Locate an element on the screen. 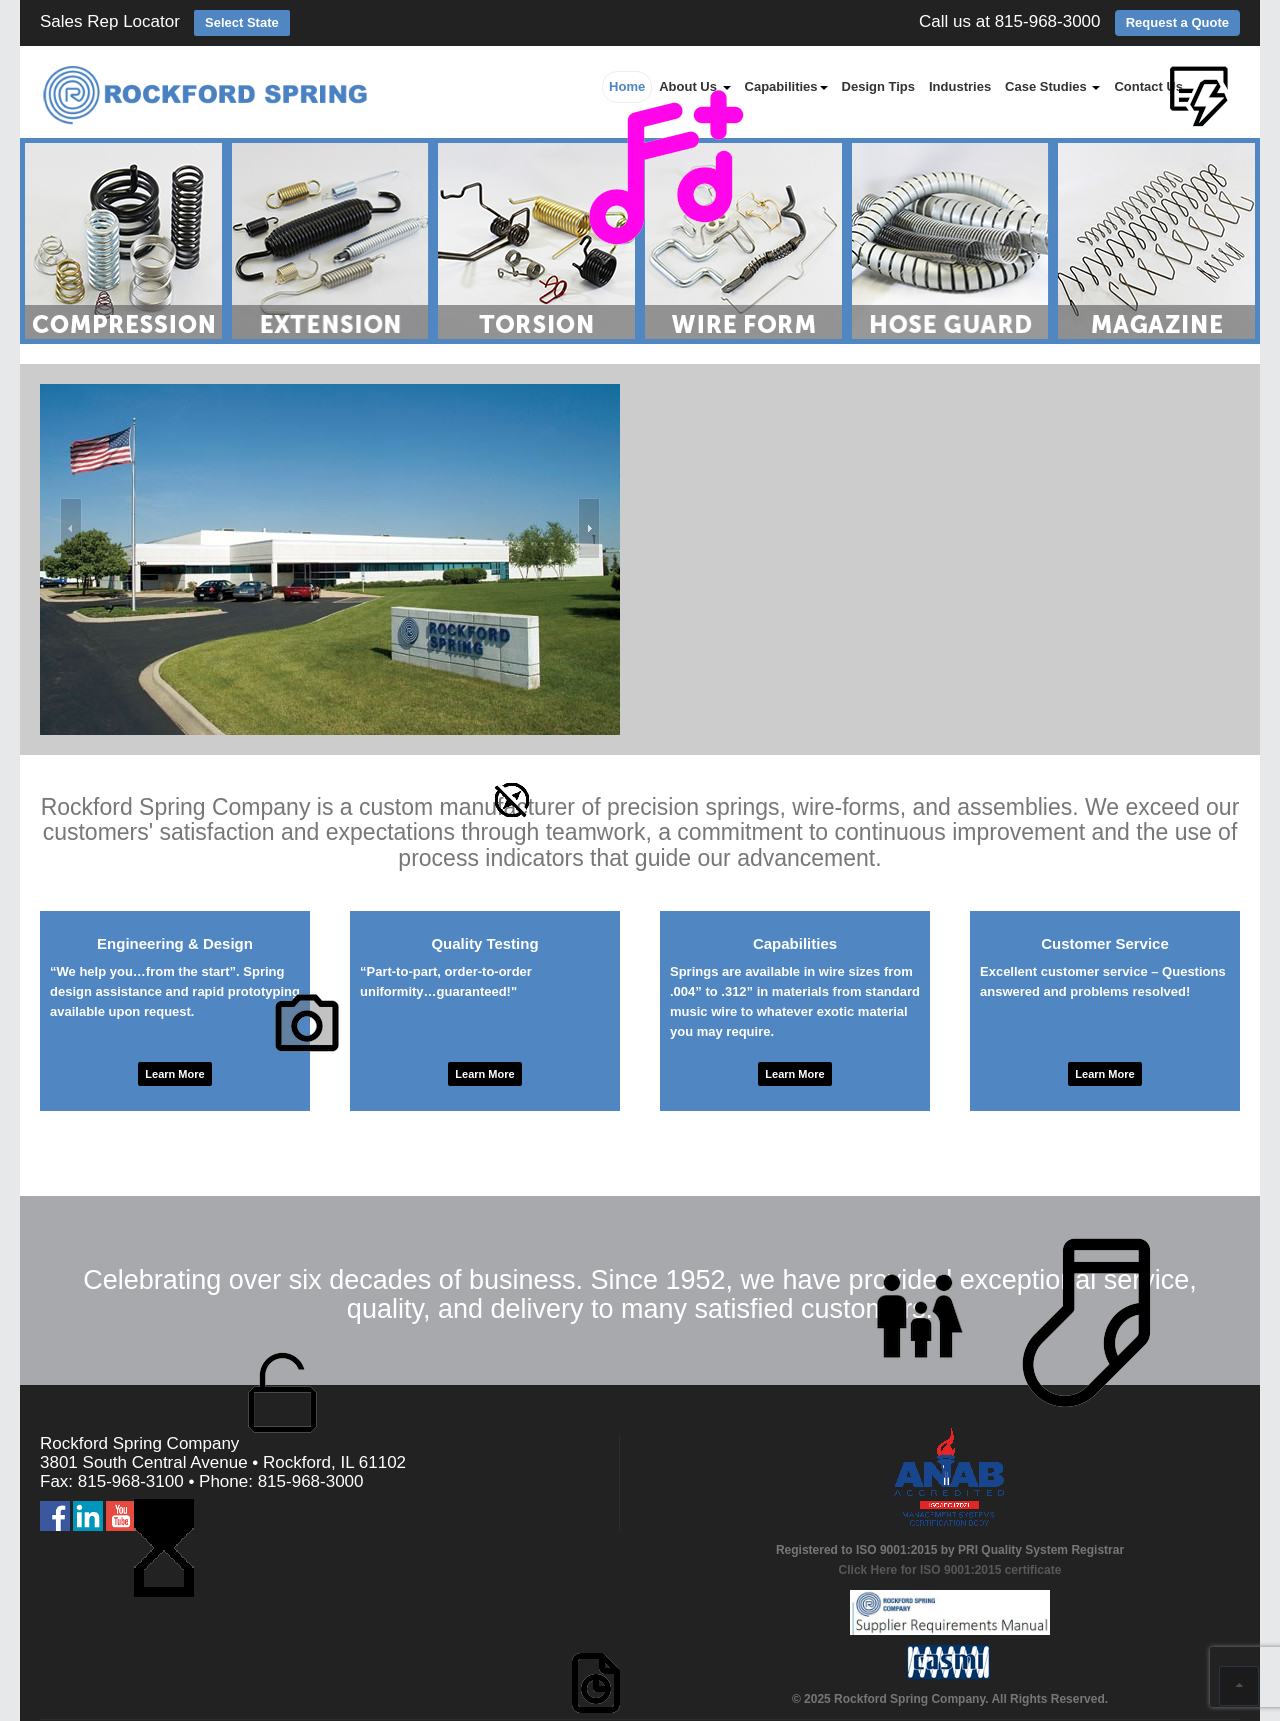 The width and height of the screenshot is (1280, 1721). indicates time remaining or process in progress is located at coordinates (164, 1548).